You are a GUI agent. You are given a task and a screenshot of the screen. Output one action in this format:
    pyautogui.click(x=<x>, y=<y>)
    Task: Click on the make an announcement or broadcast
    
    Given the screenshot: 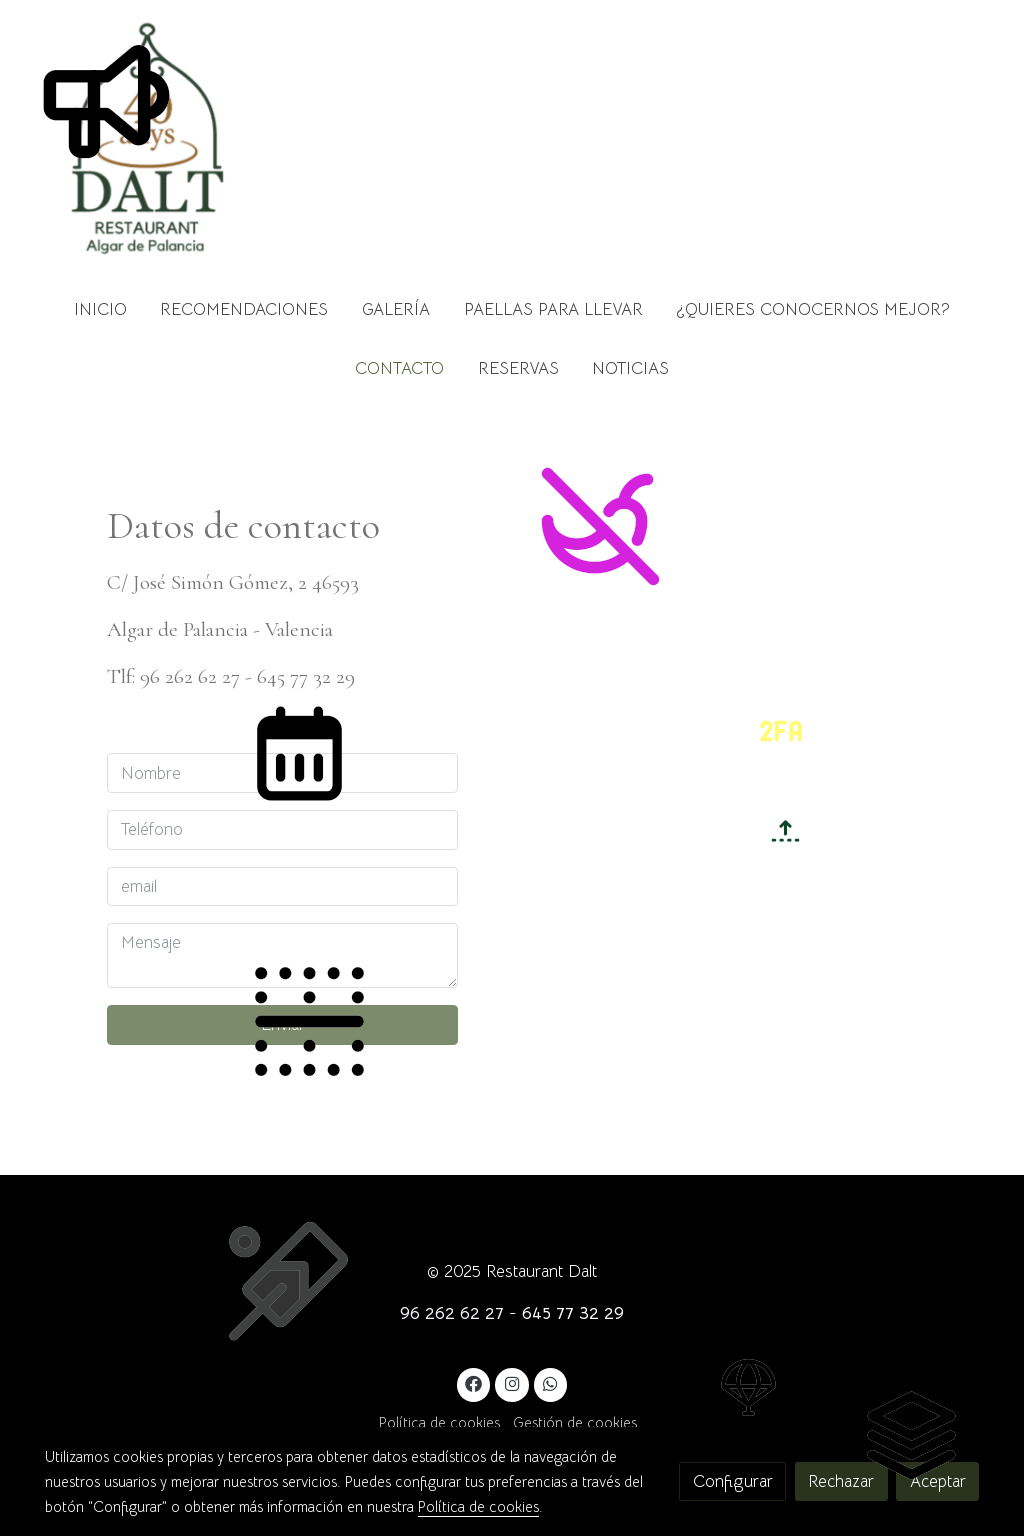 What is the action you would take?
    pyautogui.click(x=106, y=101)
    